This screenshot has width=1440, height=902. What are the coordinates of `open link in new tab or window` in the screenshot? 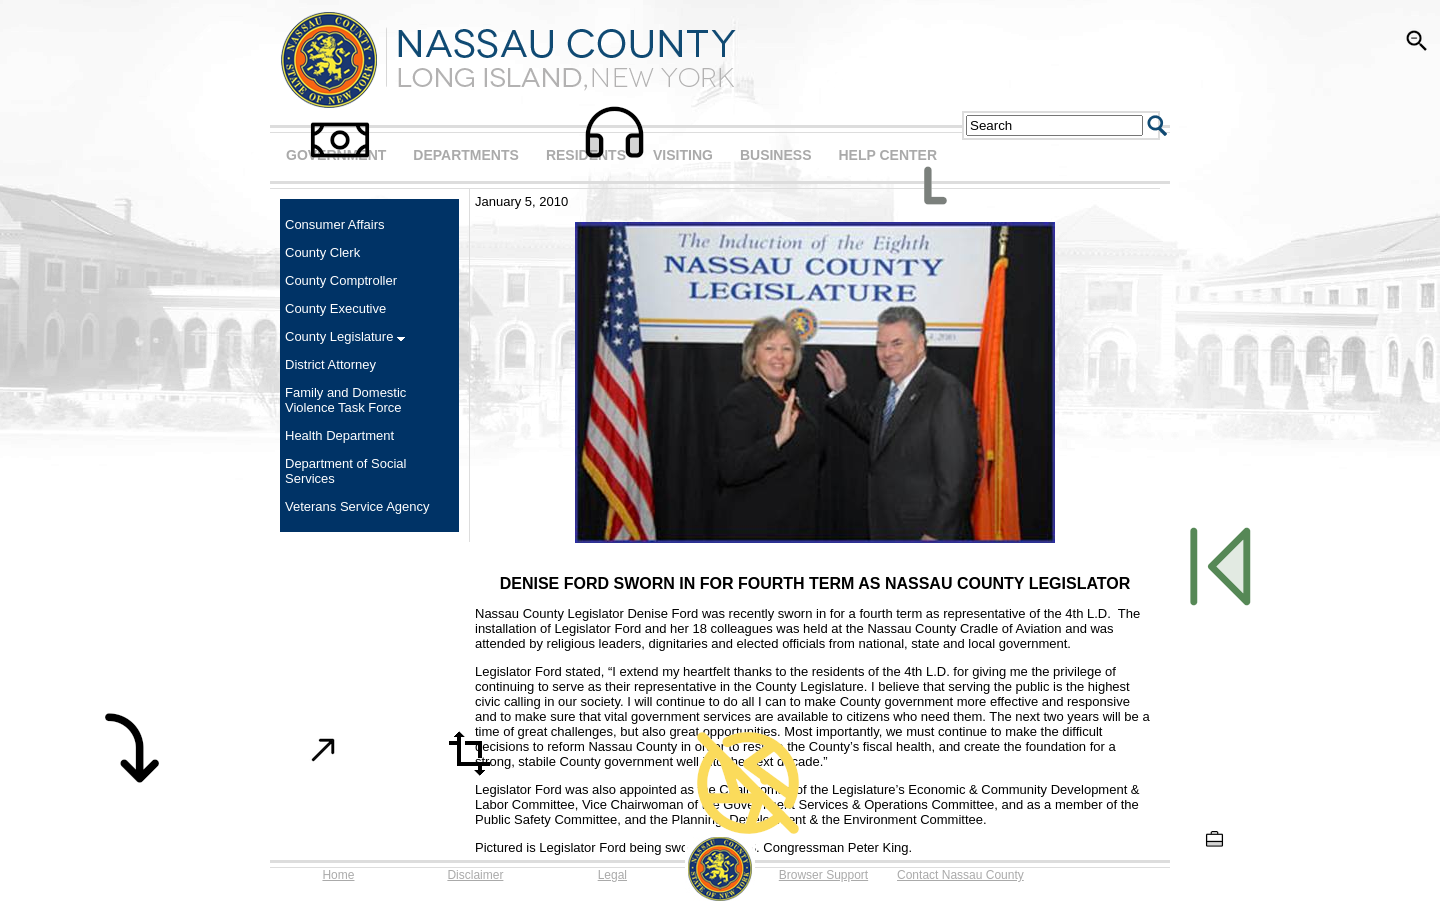 It's located at (323, 749).